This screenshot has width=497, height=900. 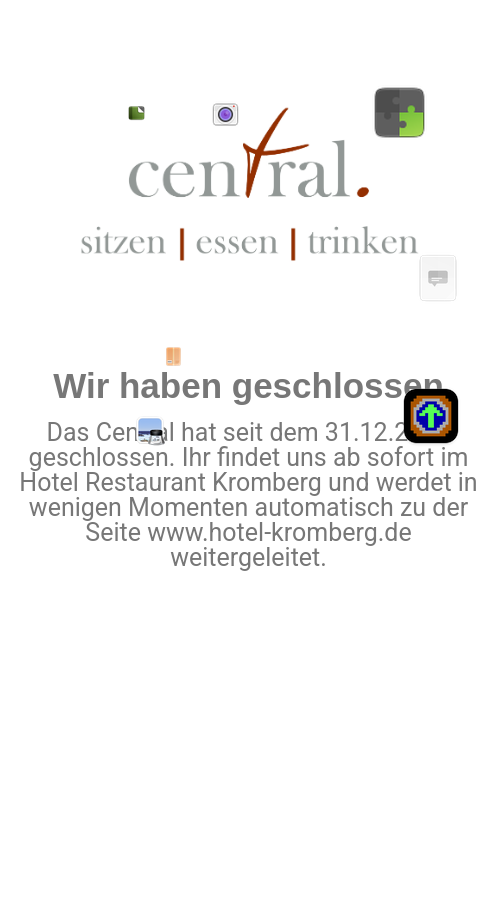 What do you see at coordinates (431, 416) in the screenshot?
I see `launch the AAAAXY puzzle game` at bounding box center [431, 416].